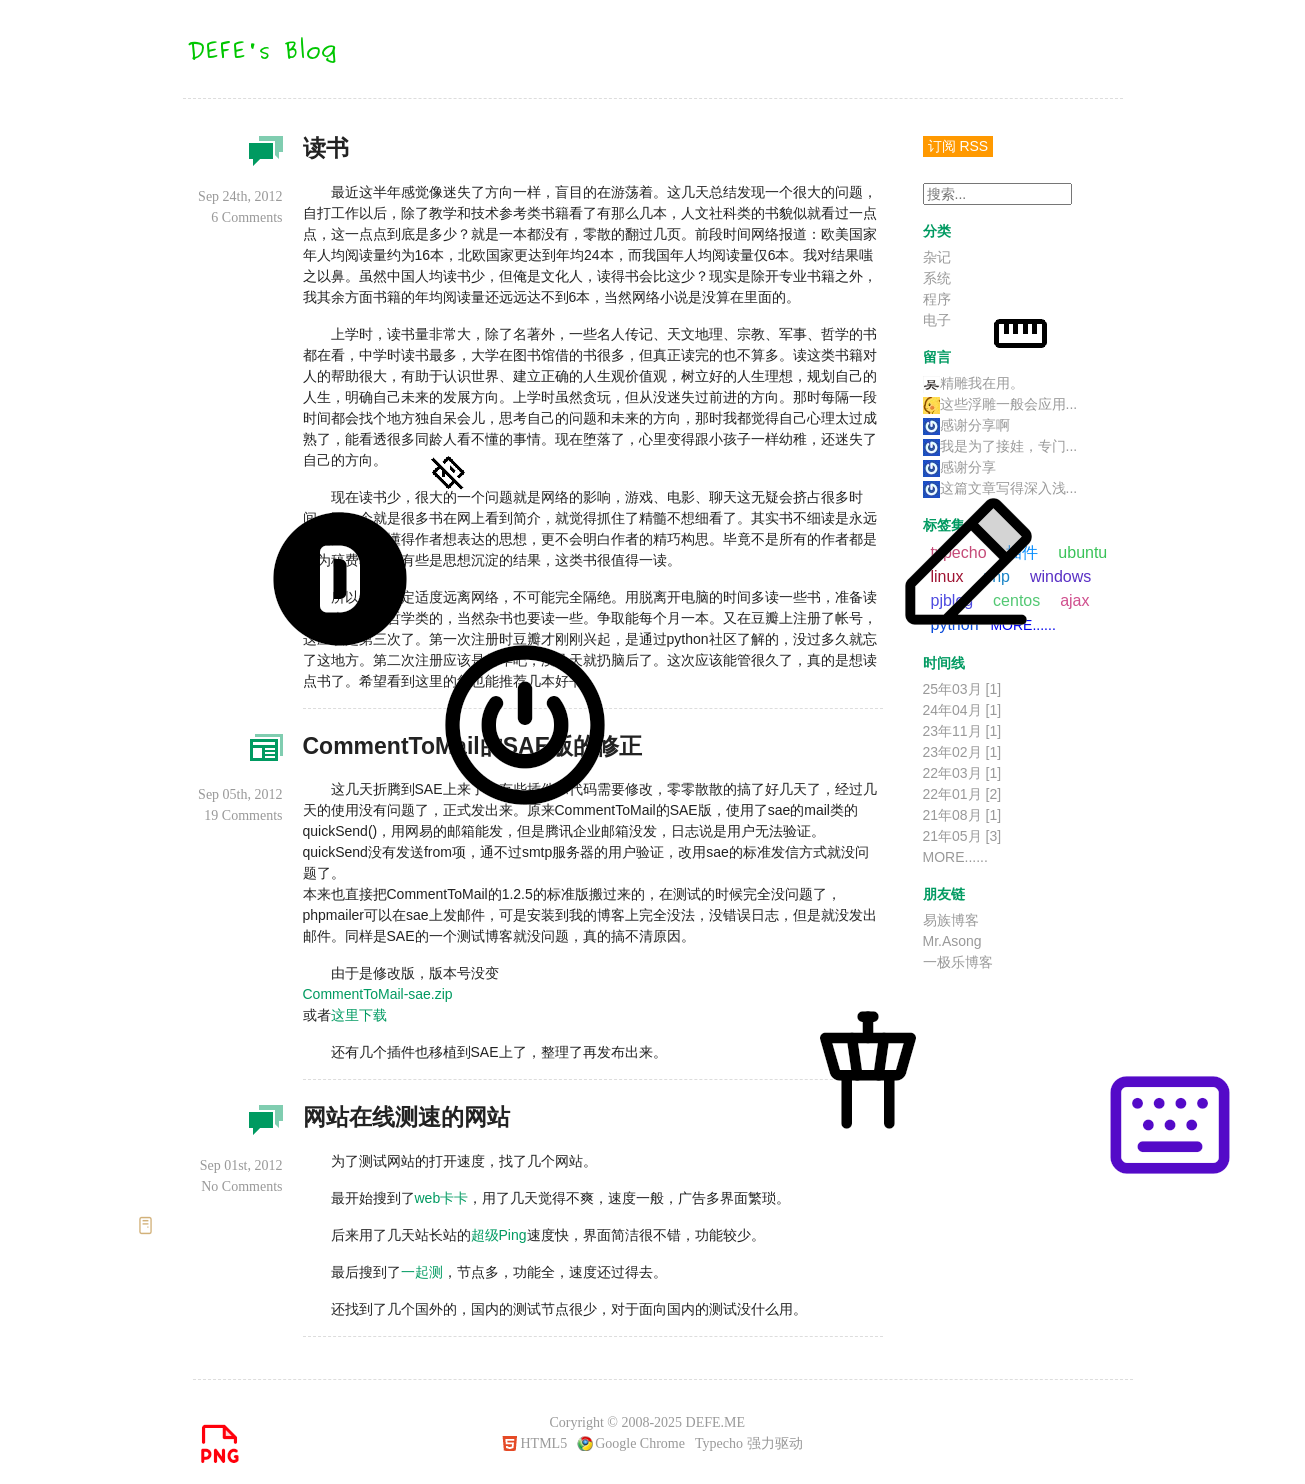 Image resolution: width=1305 pixels, height=1484 pixels. Describe the element at coordinates (448, 472) in the screenshot. I see `disable navigation or directions` at that location.